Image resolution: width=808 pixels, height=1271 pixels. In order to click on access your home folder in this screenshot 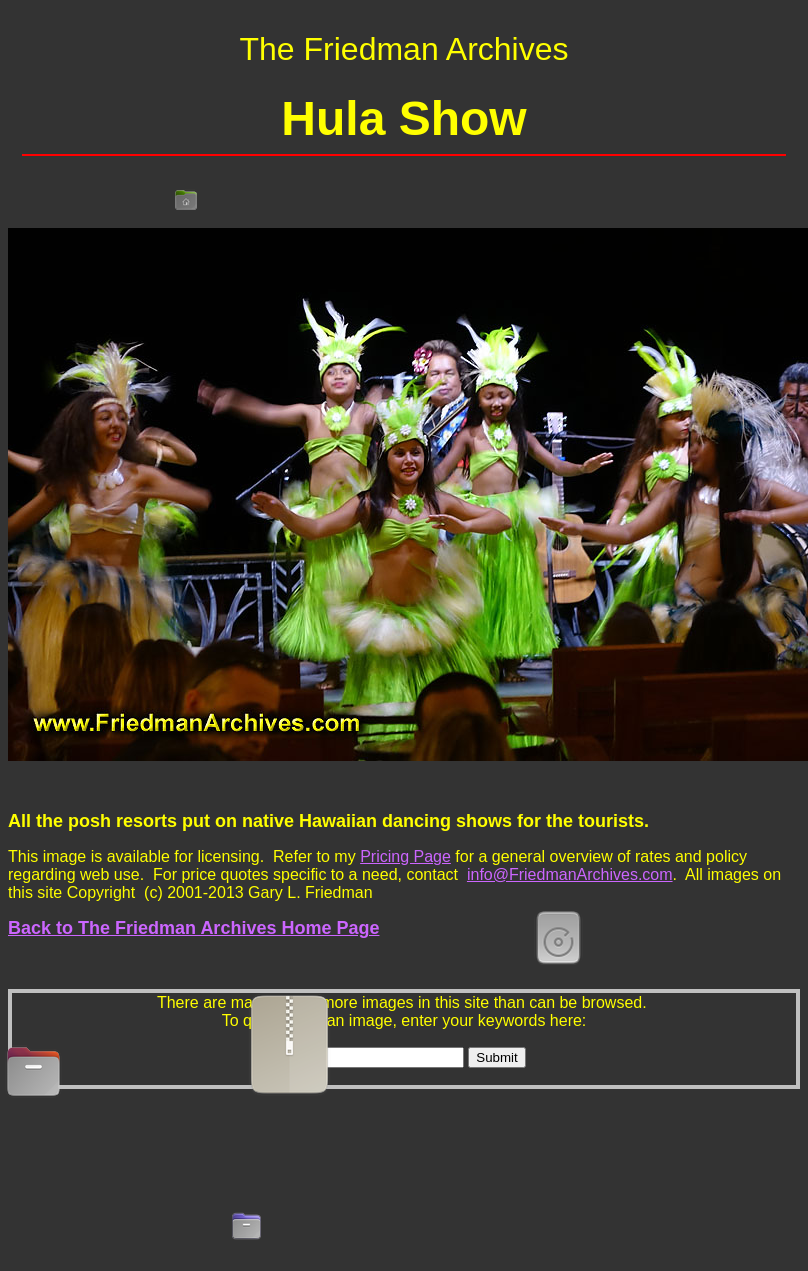, I will do `click(186, 200)`.